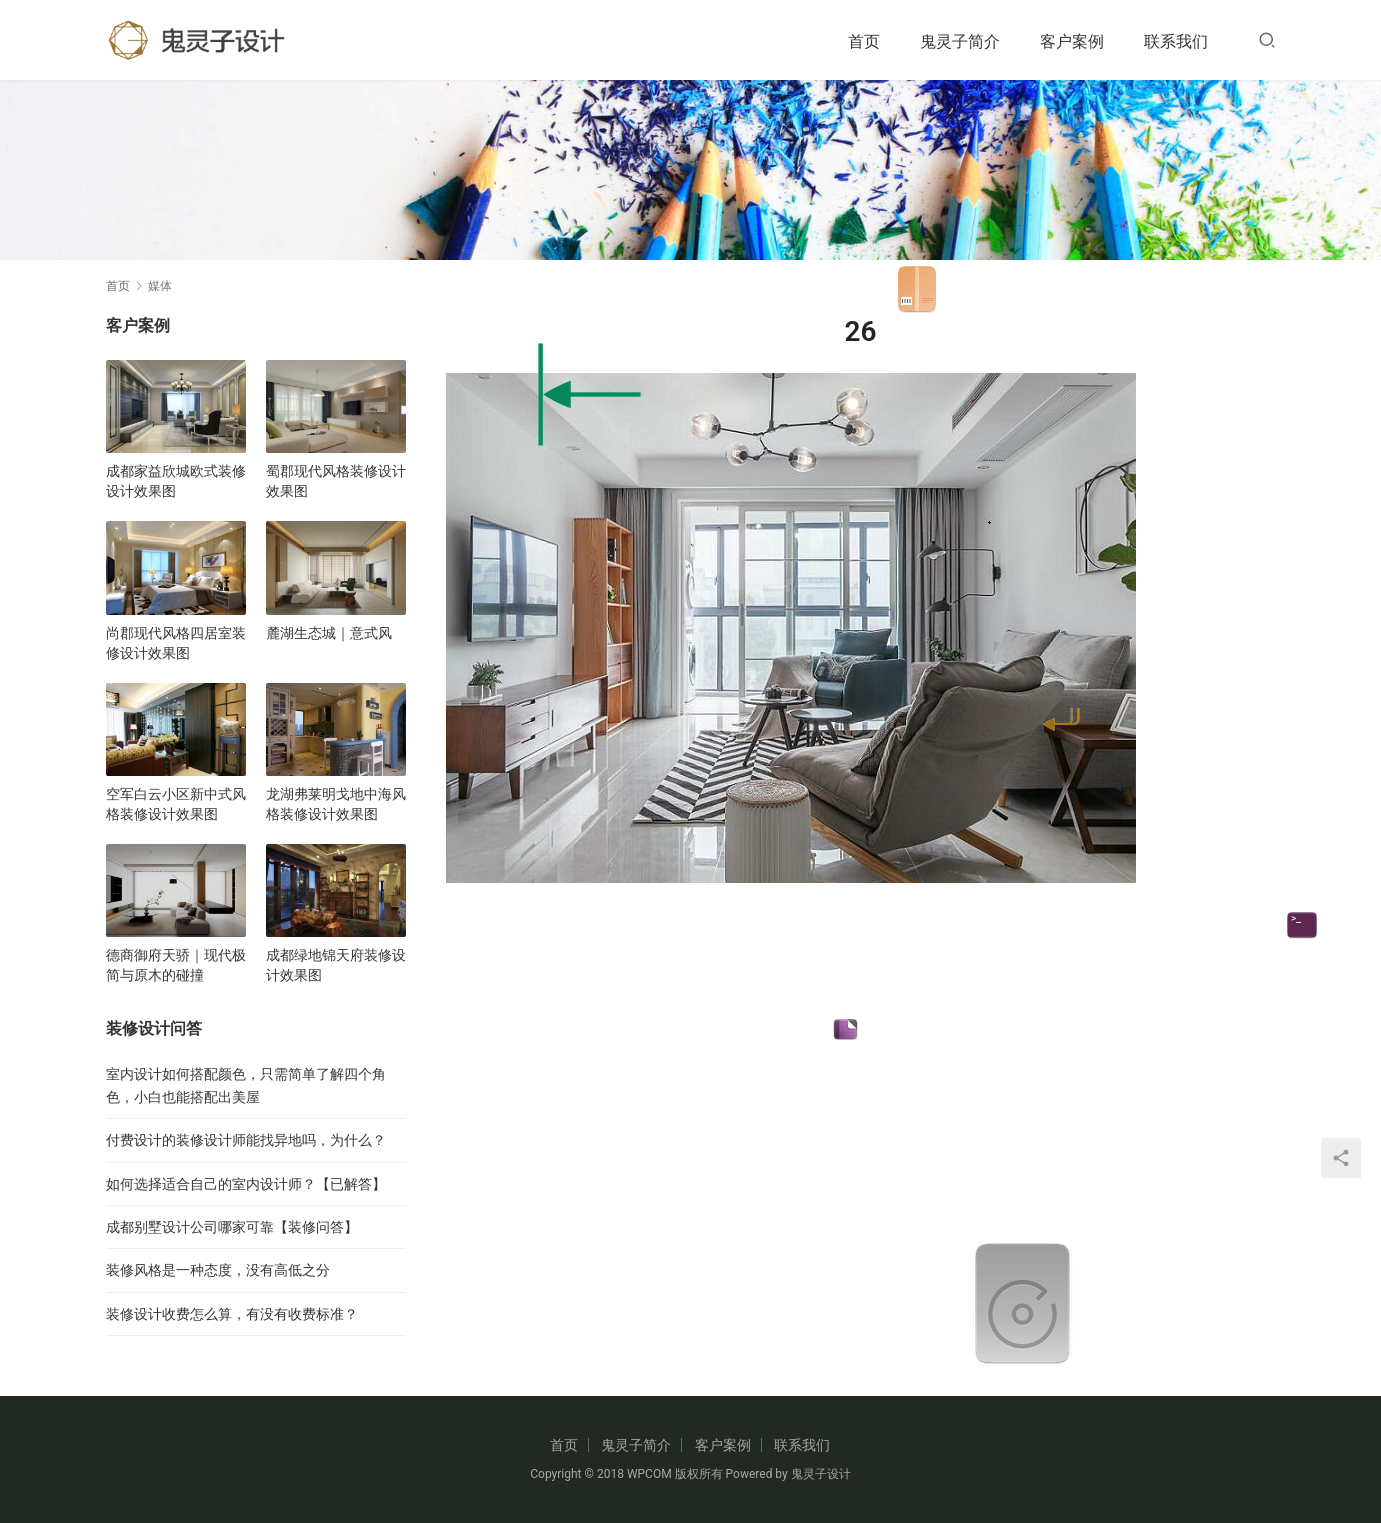 The image size is (1381, 1523). What do you see at coordinates (589, 394) in the screenshot?
I see `go to the first item in a list or sequence` at bounding box center [589, 394].